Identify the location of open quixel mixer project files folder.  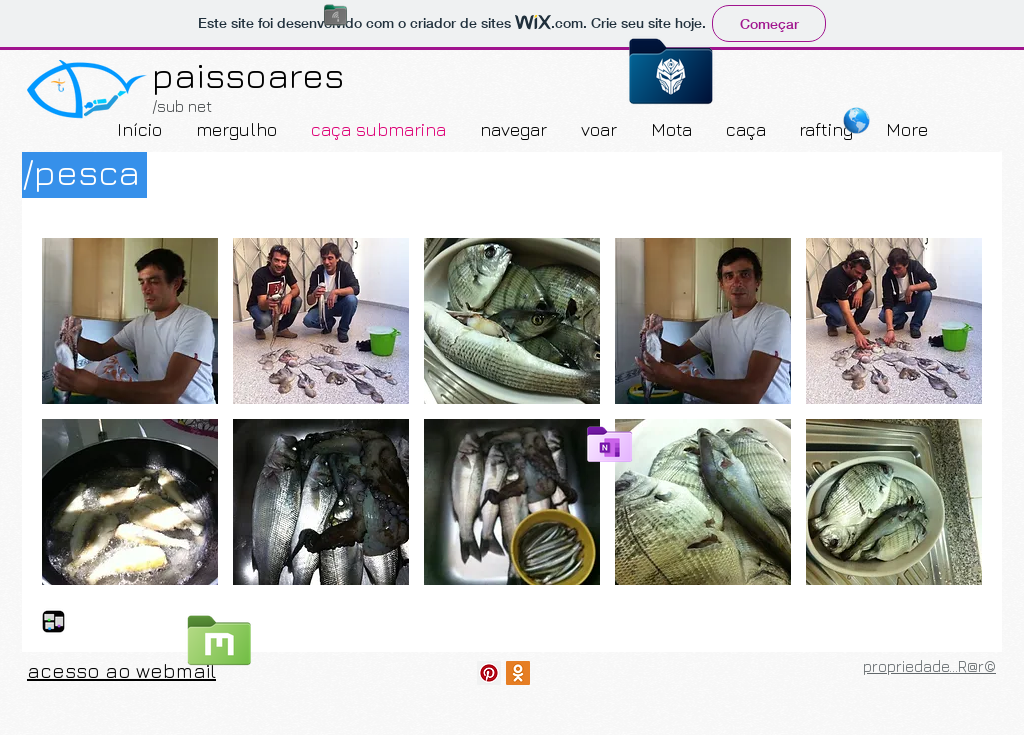
(219, 642).